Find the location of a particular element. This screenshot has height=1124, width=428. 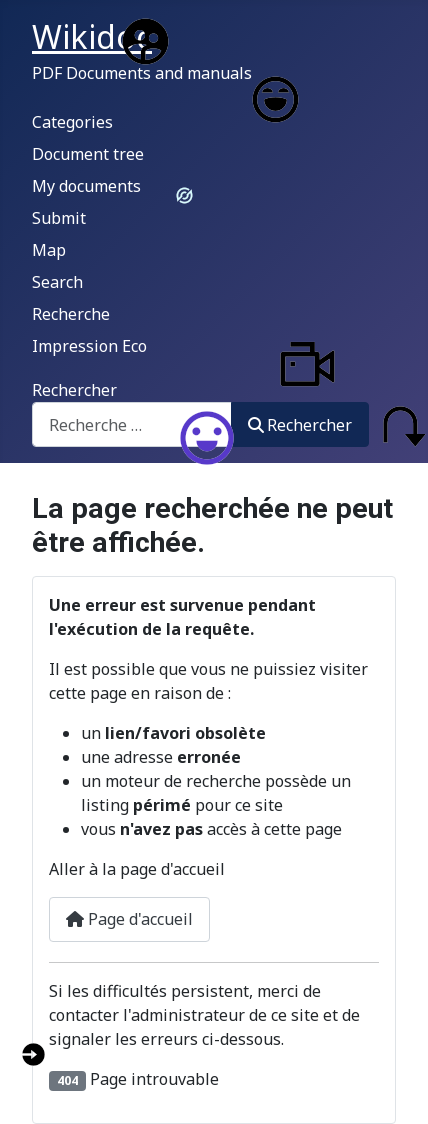

launch honor of kings game is located at coordinates (184, 195).